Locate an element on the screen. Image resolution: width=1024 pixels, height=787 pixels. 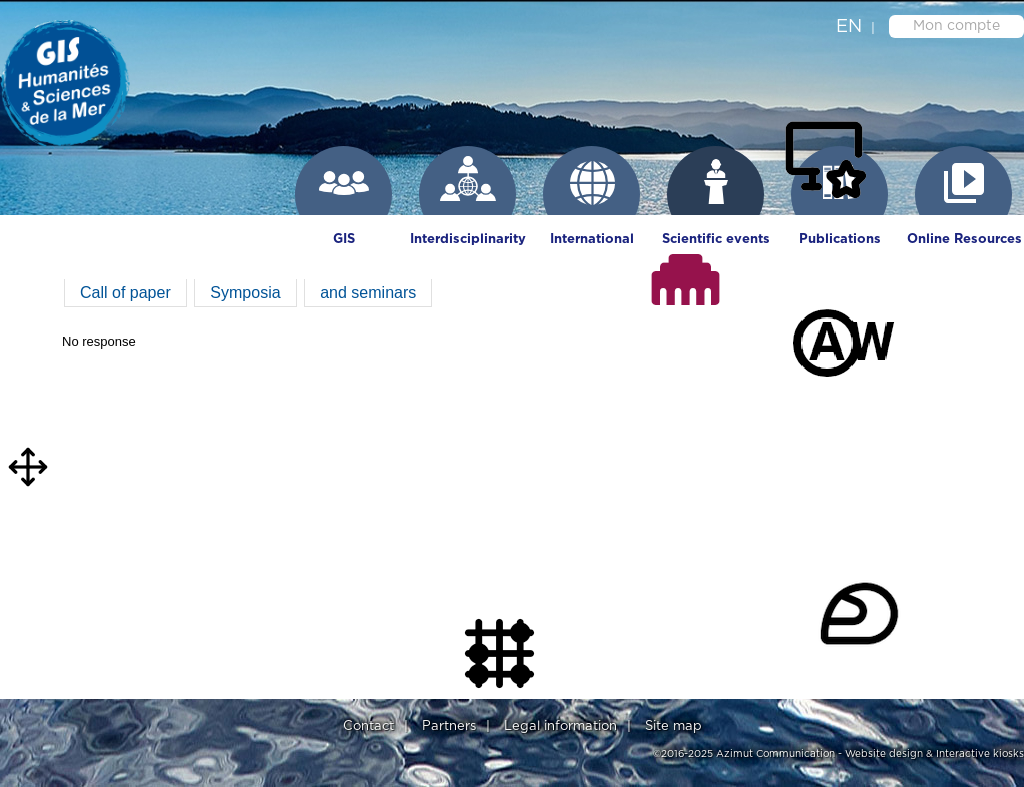
access motorsports or racing content is located at coordinates (859, 613).